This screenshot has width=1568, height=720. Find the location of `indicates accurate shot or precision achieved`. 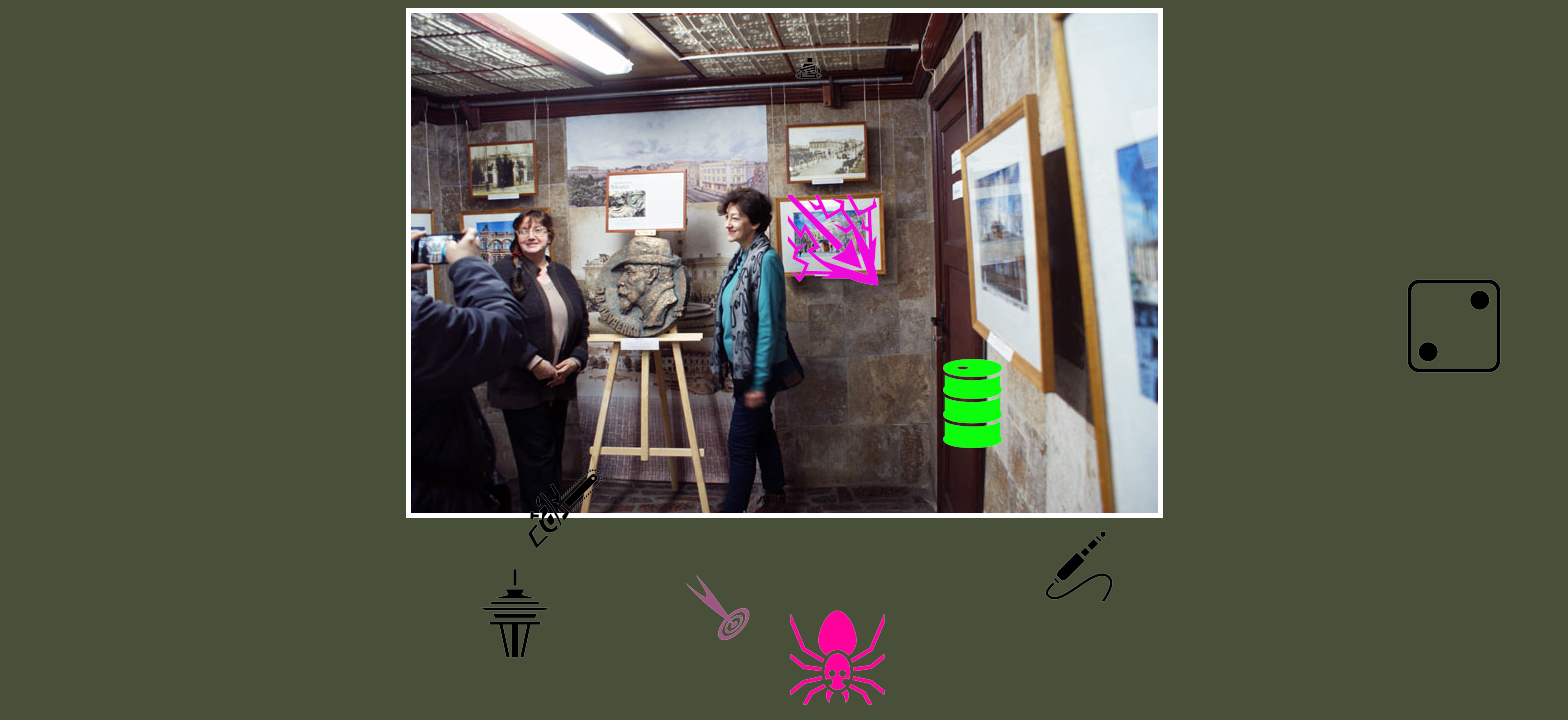

indicates accurate shot or precision achieved is located at coordinates (716, 607).